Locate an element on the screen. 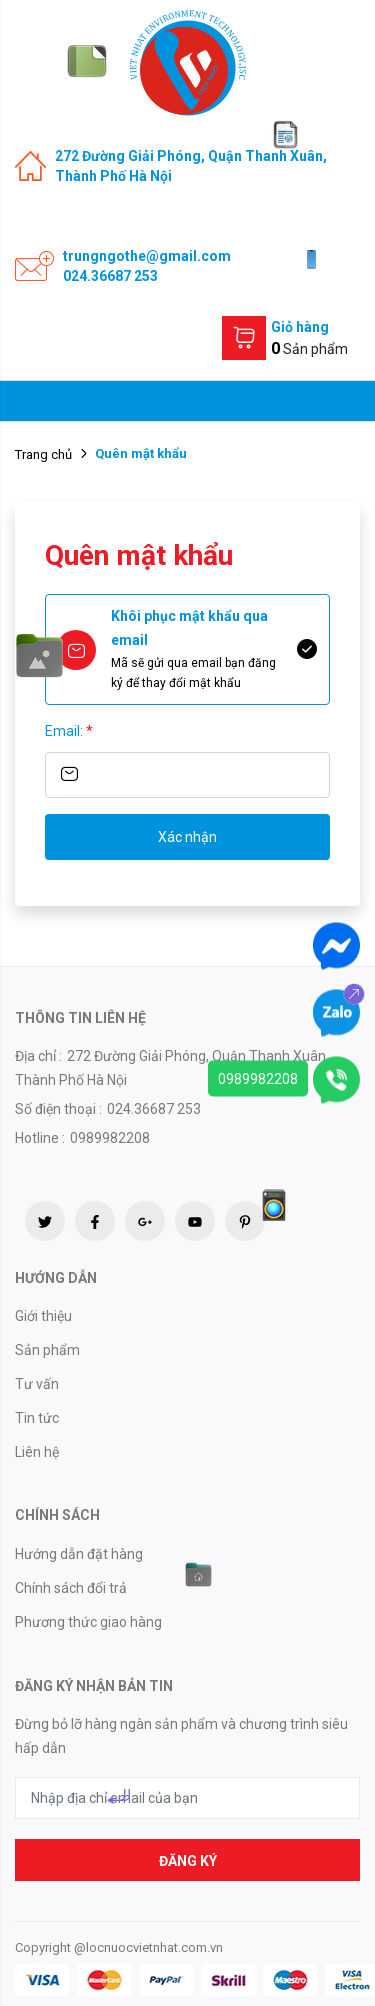 The image size is (375, 2006). open a web template document file is located at coordinates (285, 134).